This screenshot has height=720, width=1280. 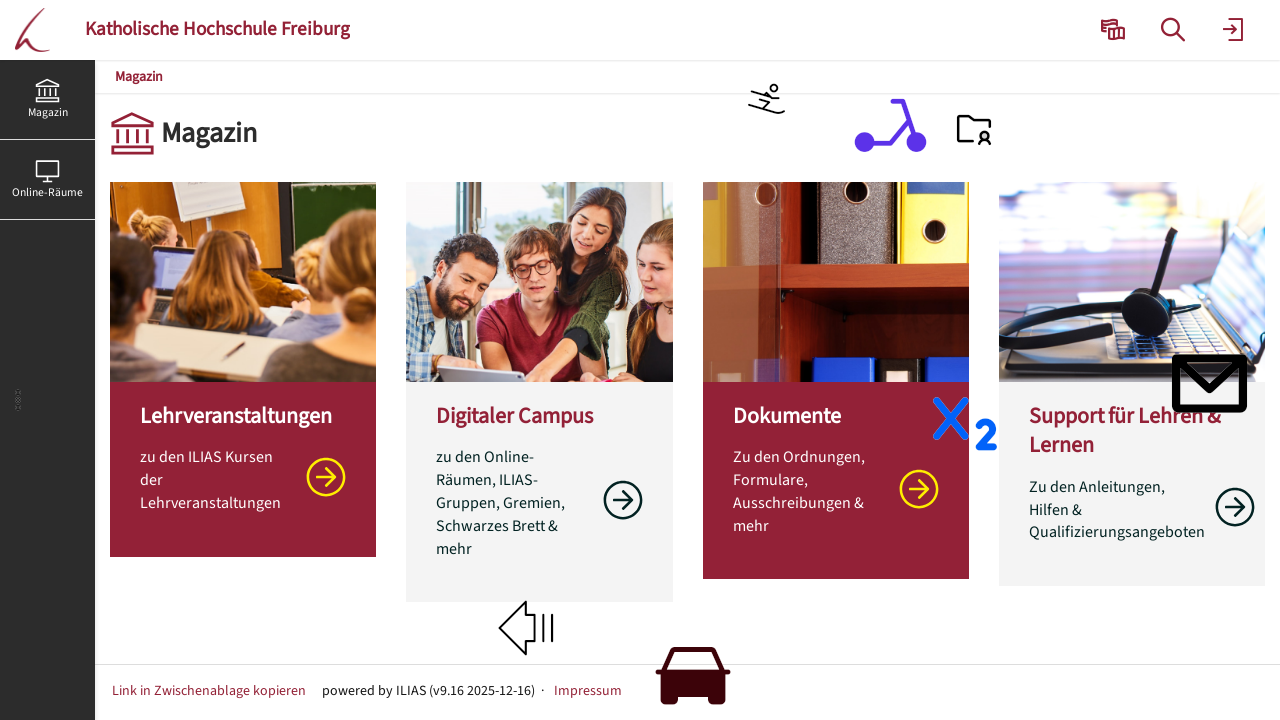 I want to click on open your inbox or email, so click(x=1209, y=383).